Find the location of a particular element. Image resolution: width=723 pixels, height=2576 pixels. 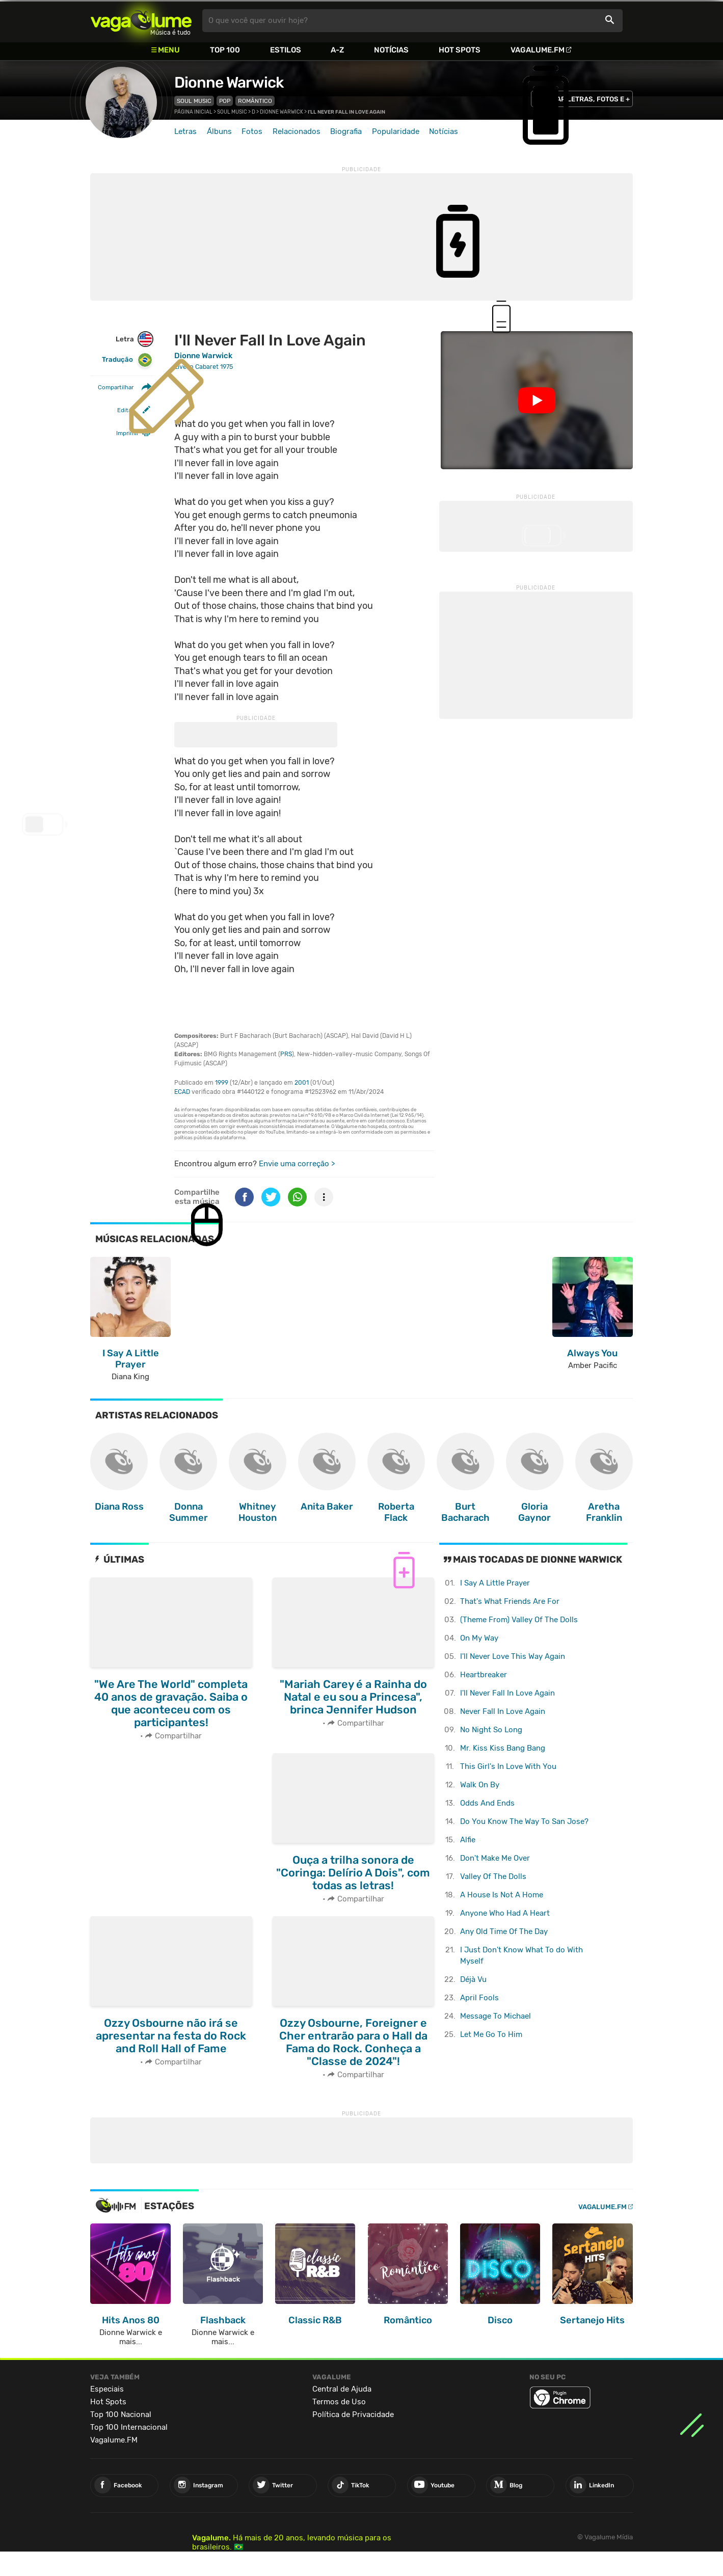

indicates a count or tally of two items is located at coordinates (692, 2426).